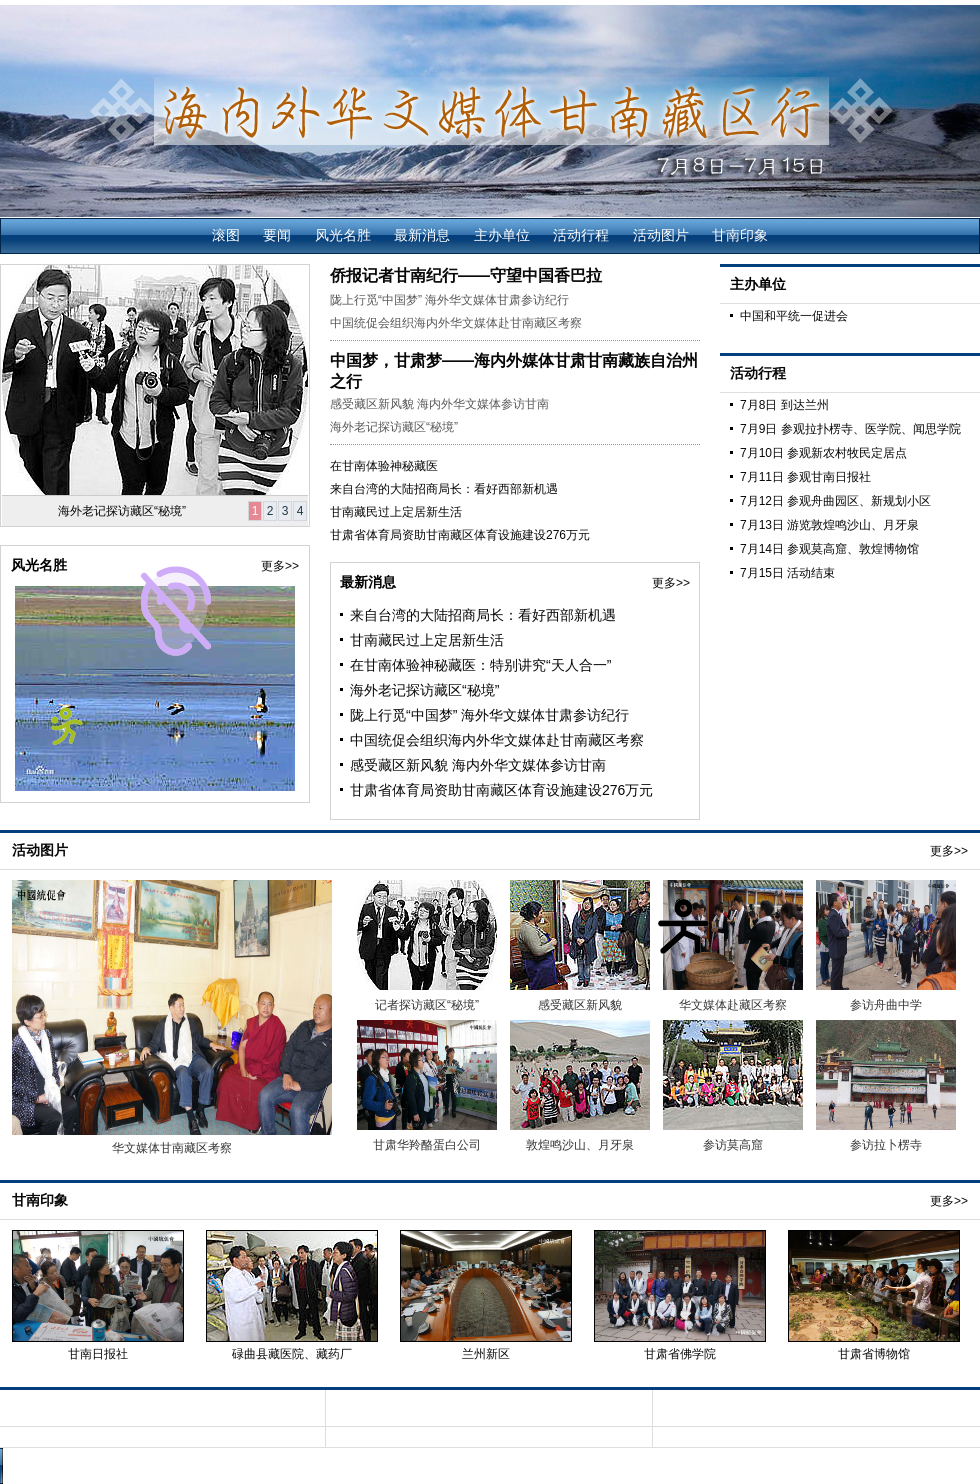 This screenshot has width=980, height=1484. Describe the element at coordinates (176, 611) in the screenshot. I see `mute audio or disable sound` at that location.